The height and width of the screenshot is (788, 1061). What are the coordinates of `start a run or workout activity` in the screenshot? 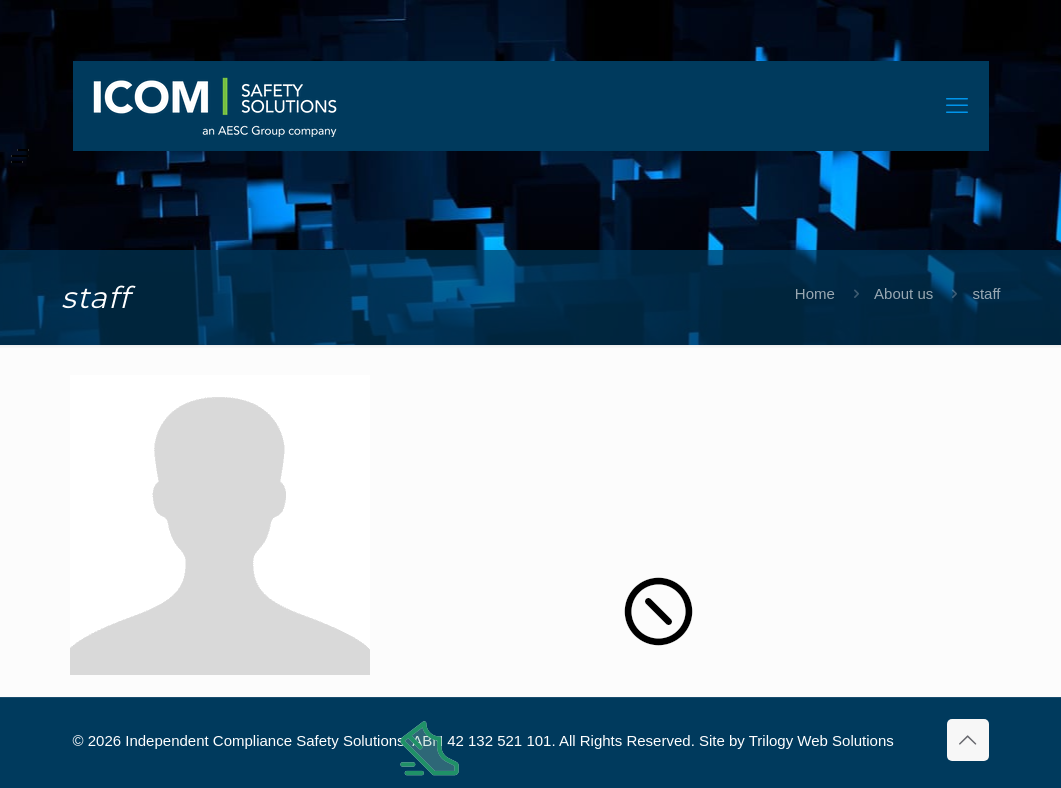 It's located at (428, 751).